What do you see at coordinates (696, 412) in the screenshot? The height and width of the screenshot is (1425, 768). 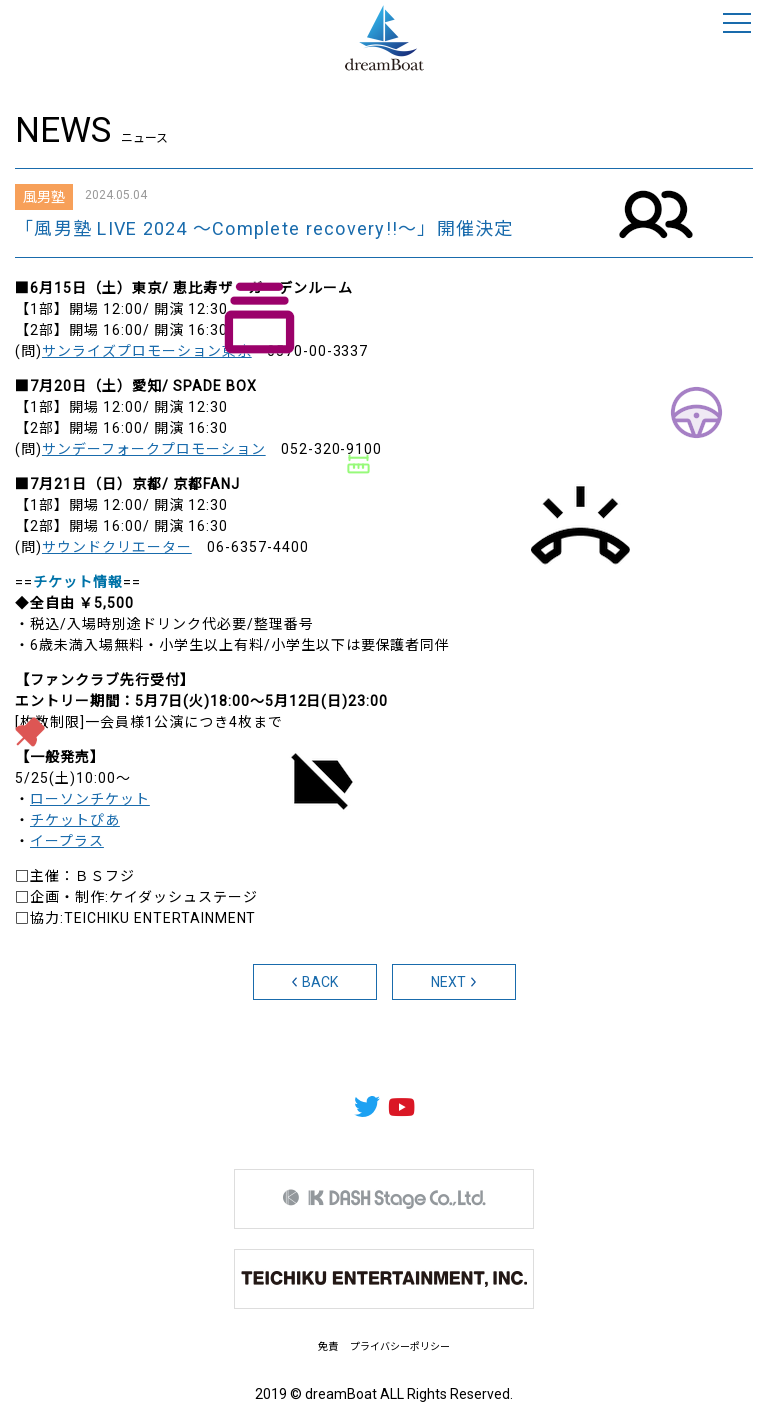 I see `access driving or navigation mode` at bounding box center [696, 412].